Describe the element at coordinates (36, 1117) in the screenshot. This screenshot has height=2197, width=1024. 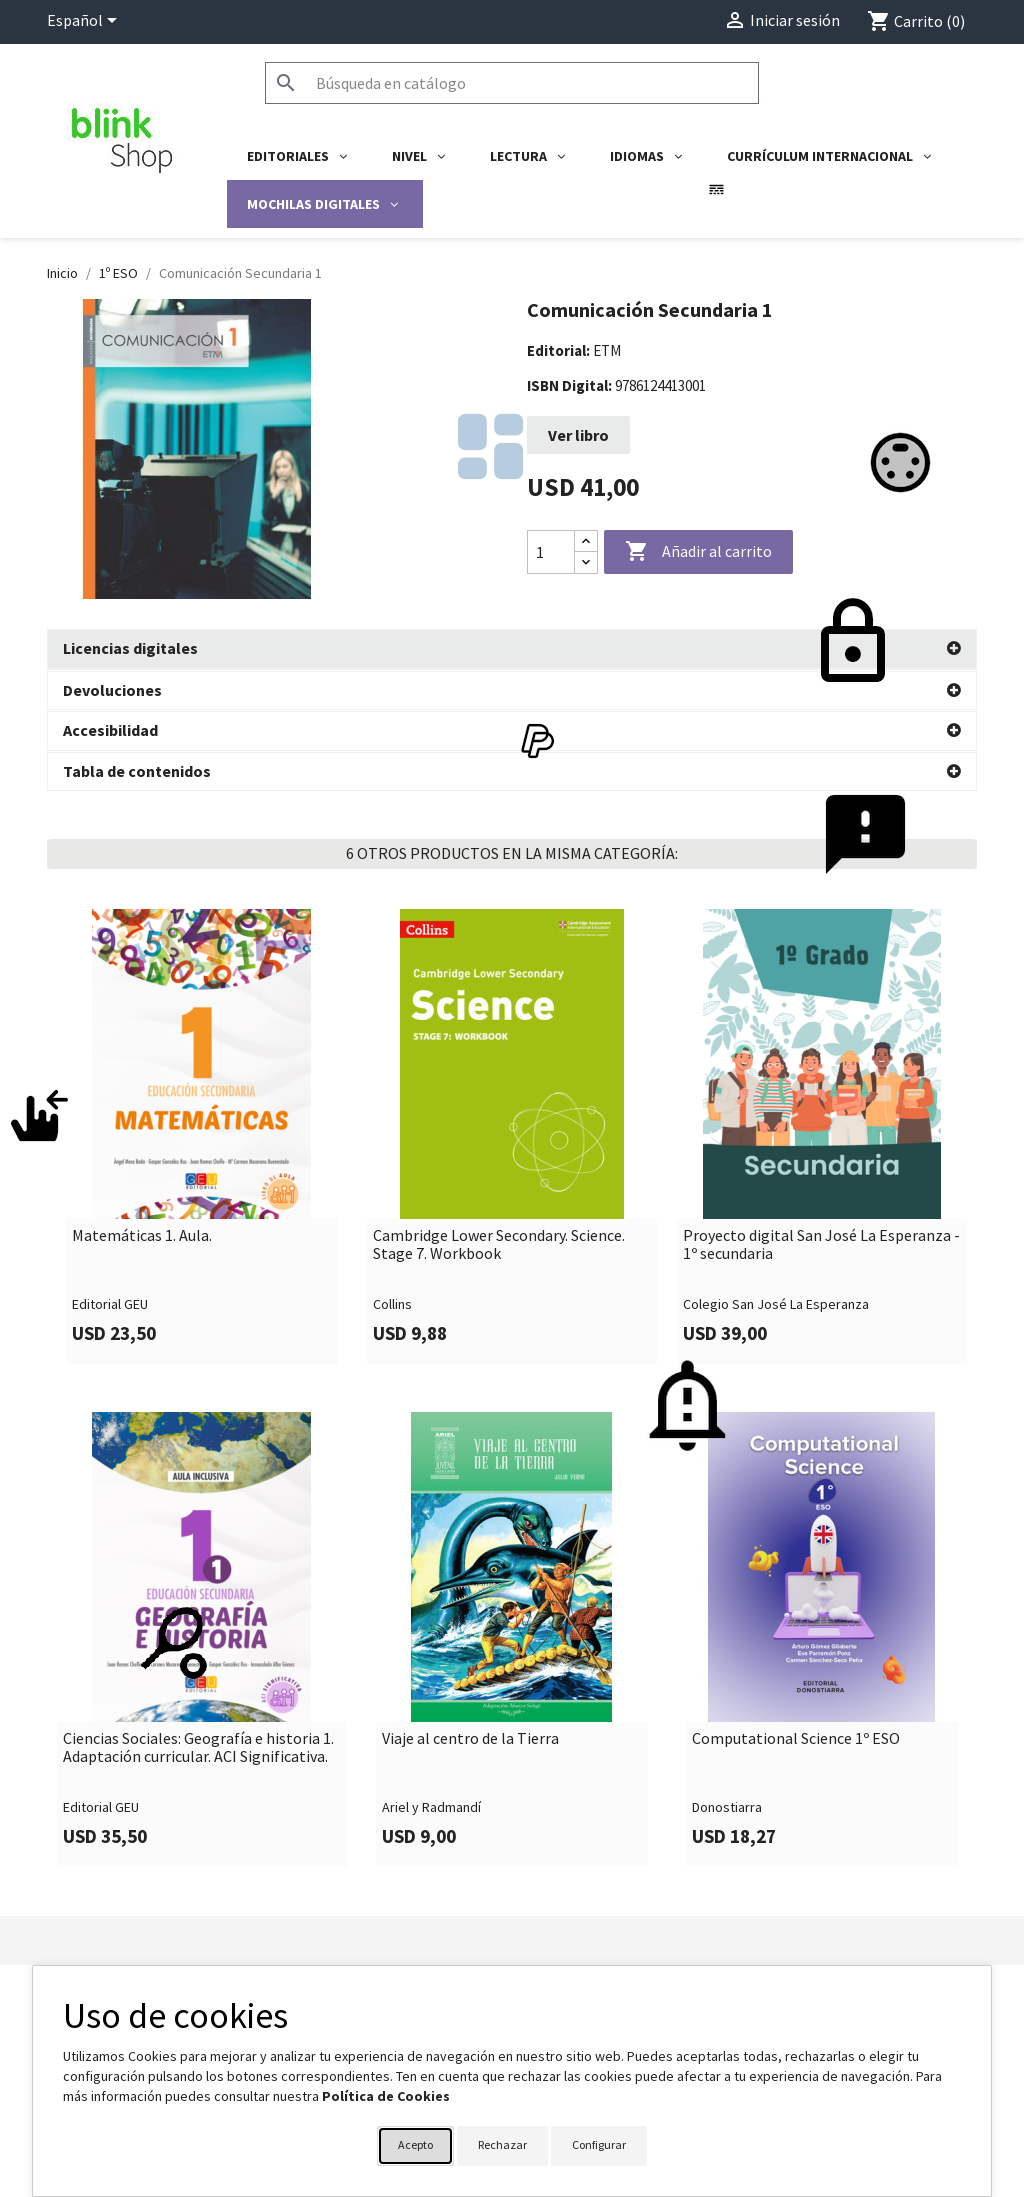
I see `swipe left to navigate or dismiss` at that location.